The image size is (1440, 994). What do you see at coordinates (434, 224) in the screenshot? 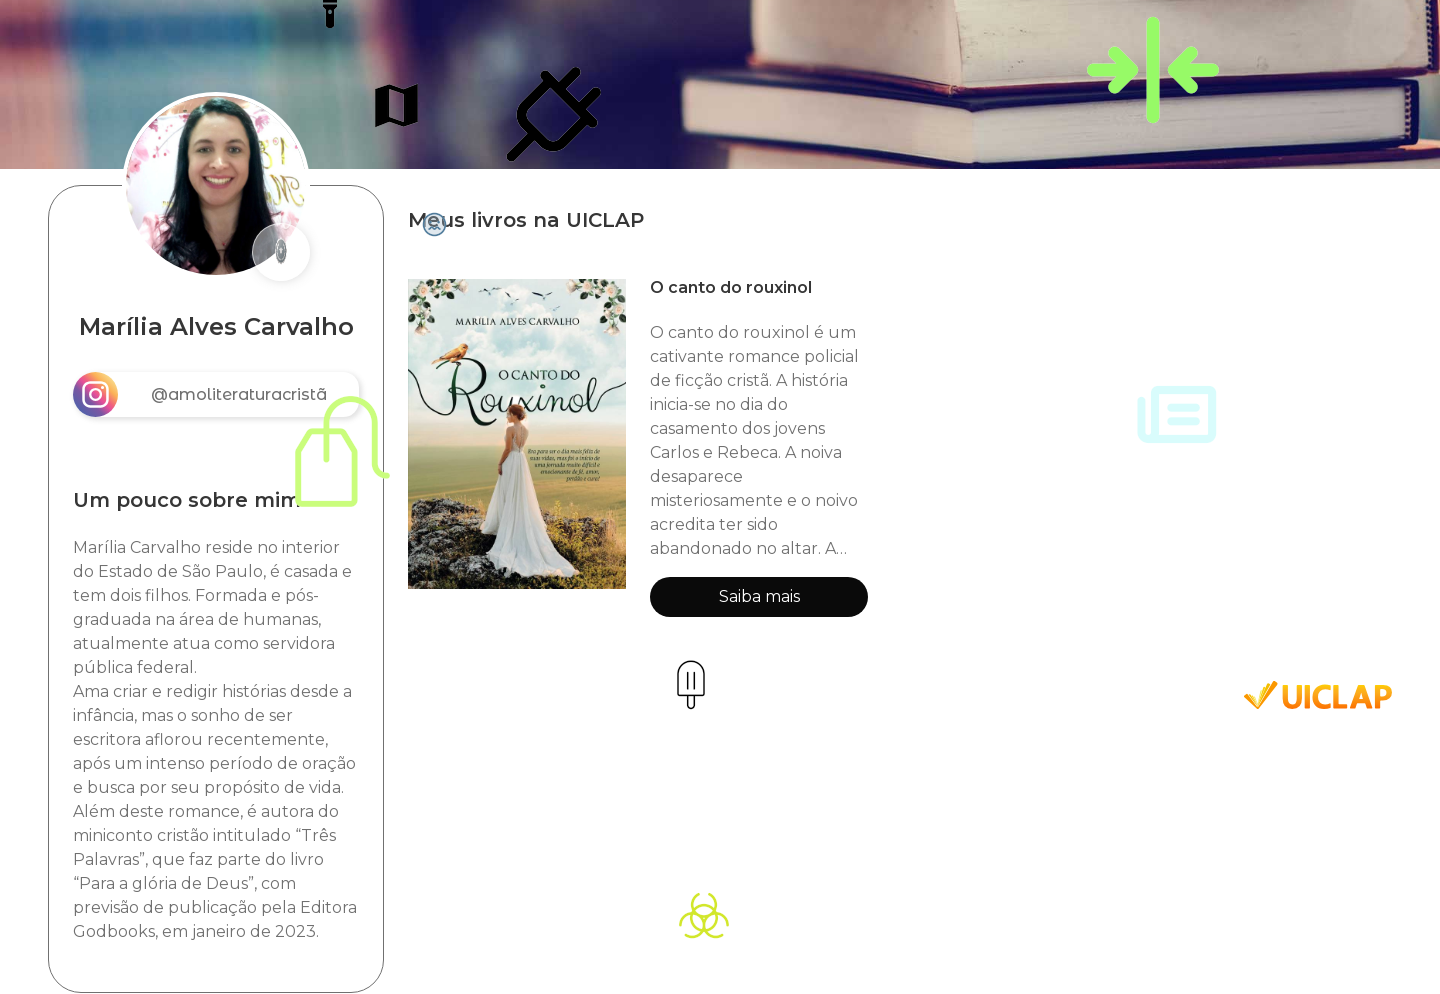
I see `indicates nervous or anxious status` at bounding box center [434, 224].